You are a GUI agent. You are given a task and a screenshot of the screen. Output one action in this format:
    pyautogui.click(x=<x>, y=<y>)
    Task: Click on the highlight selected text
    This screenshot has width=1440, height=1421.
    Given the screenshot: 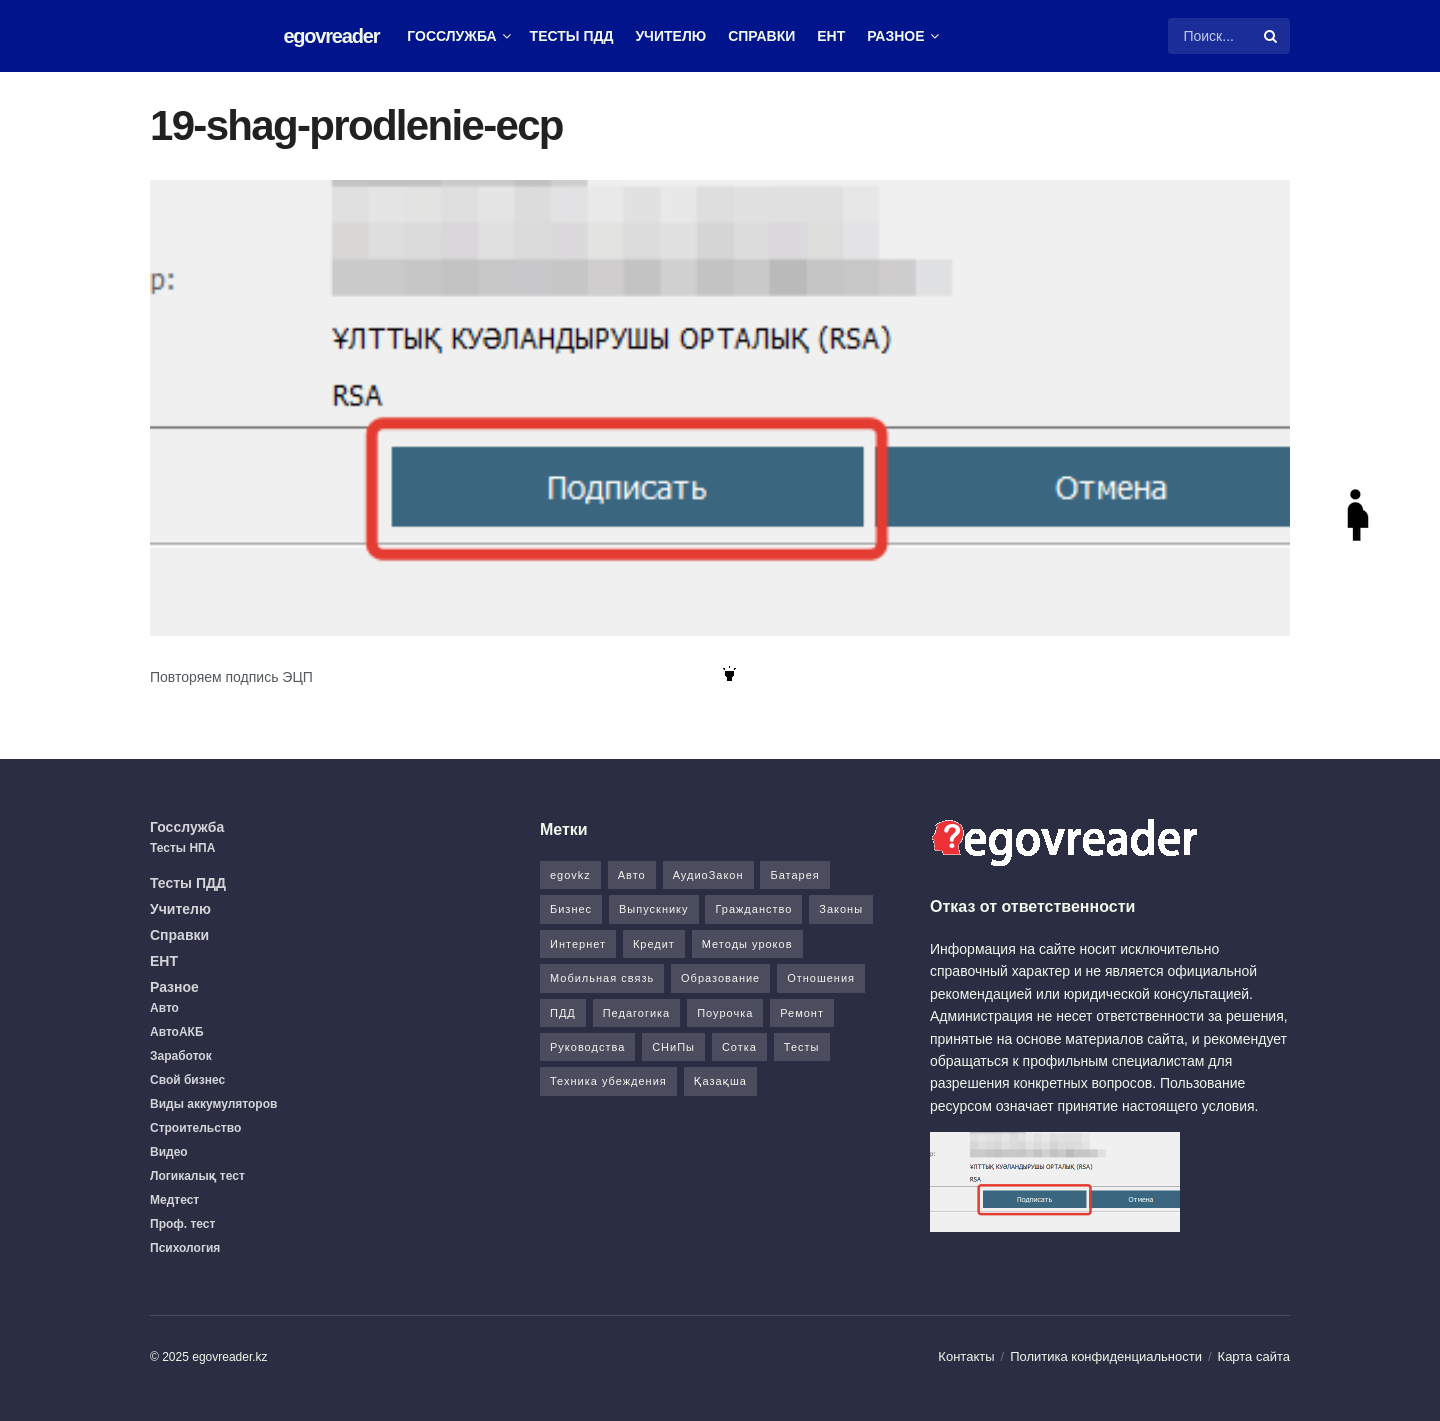 What is the action you would take?
    pyautogui.click(x=729, y=673)
    